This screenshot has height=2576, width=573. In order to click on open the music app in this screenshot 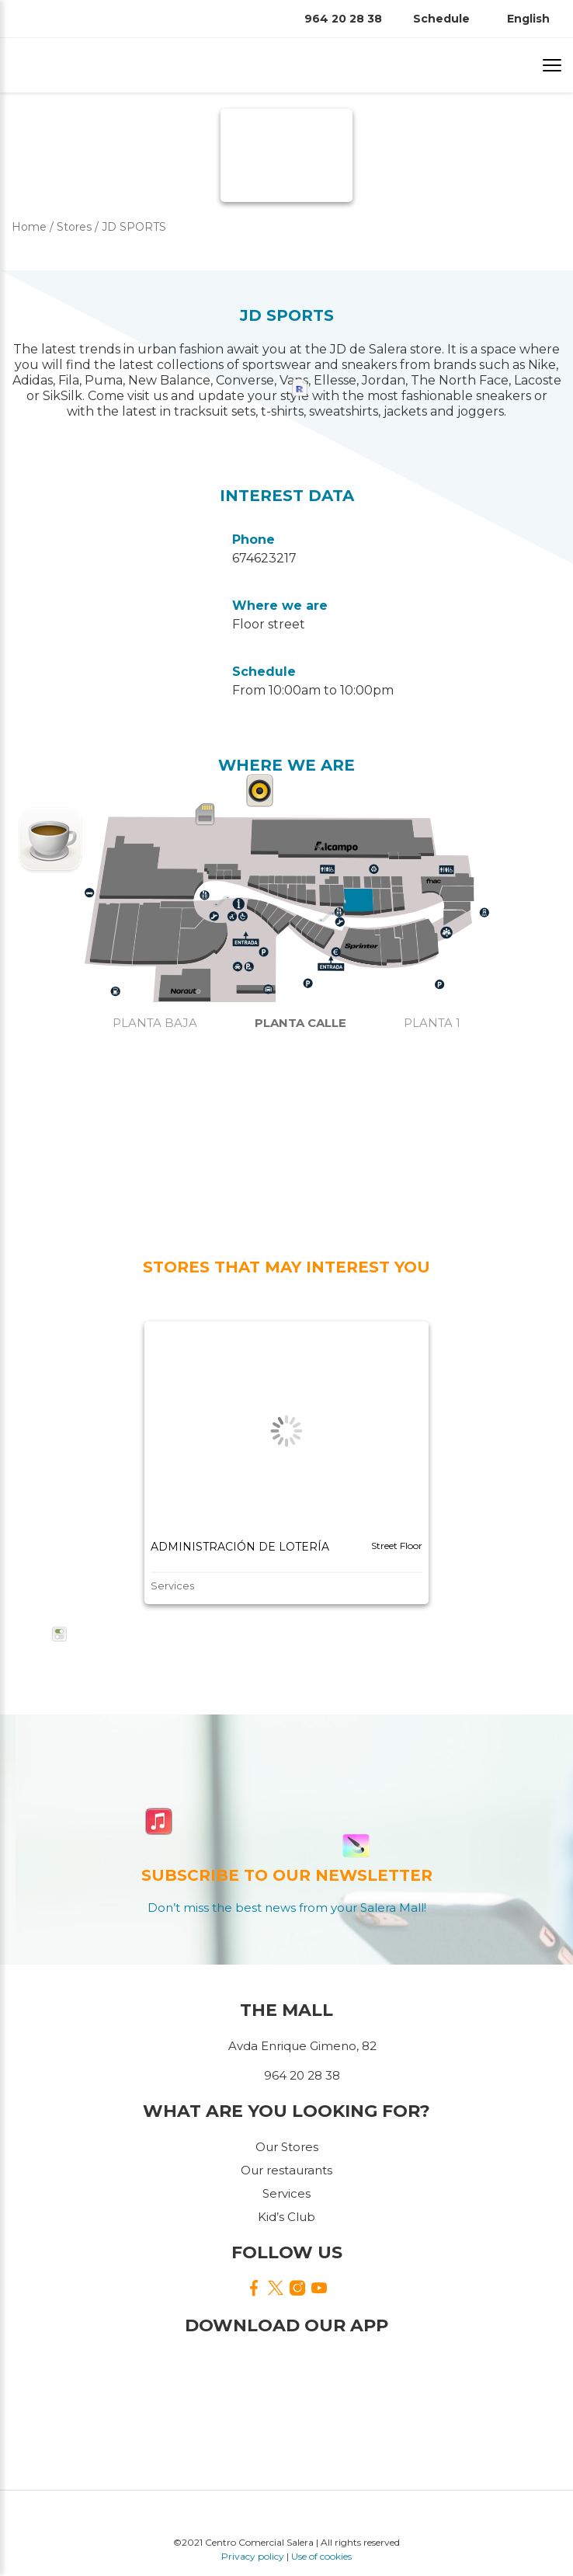, I will do `click(158, 1821)`.